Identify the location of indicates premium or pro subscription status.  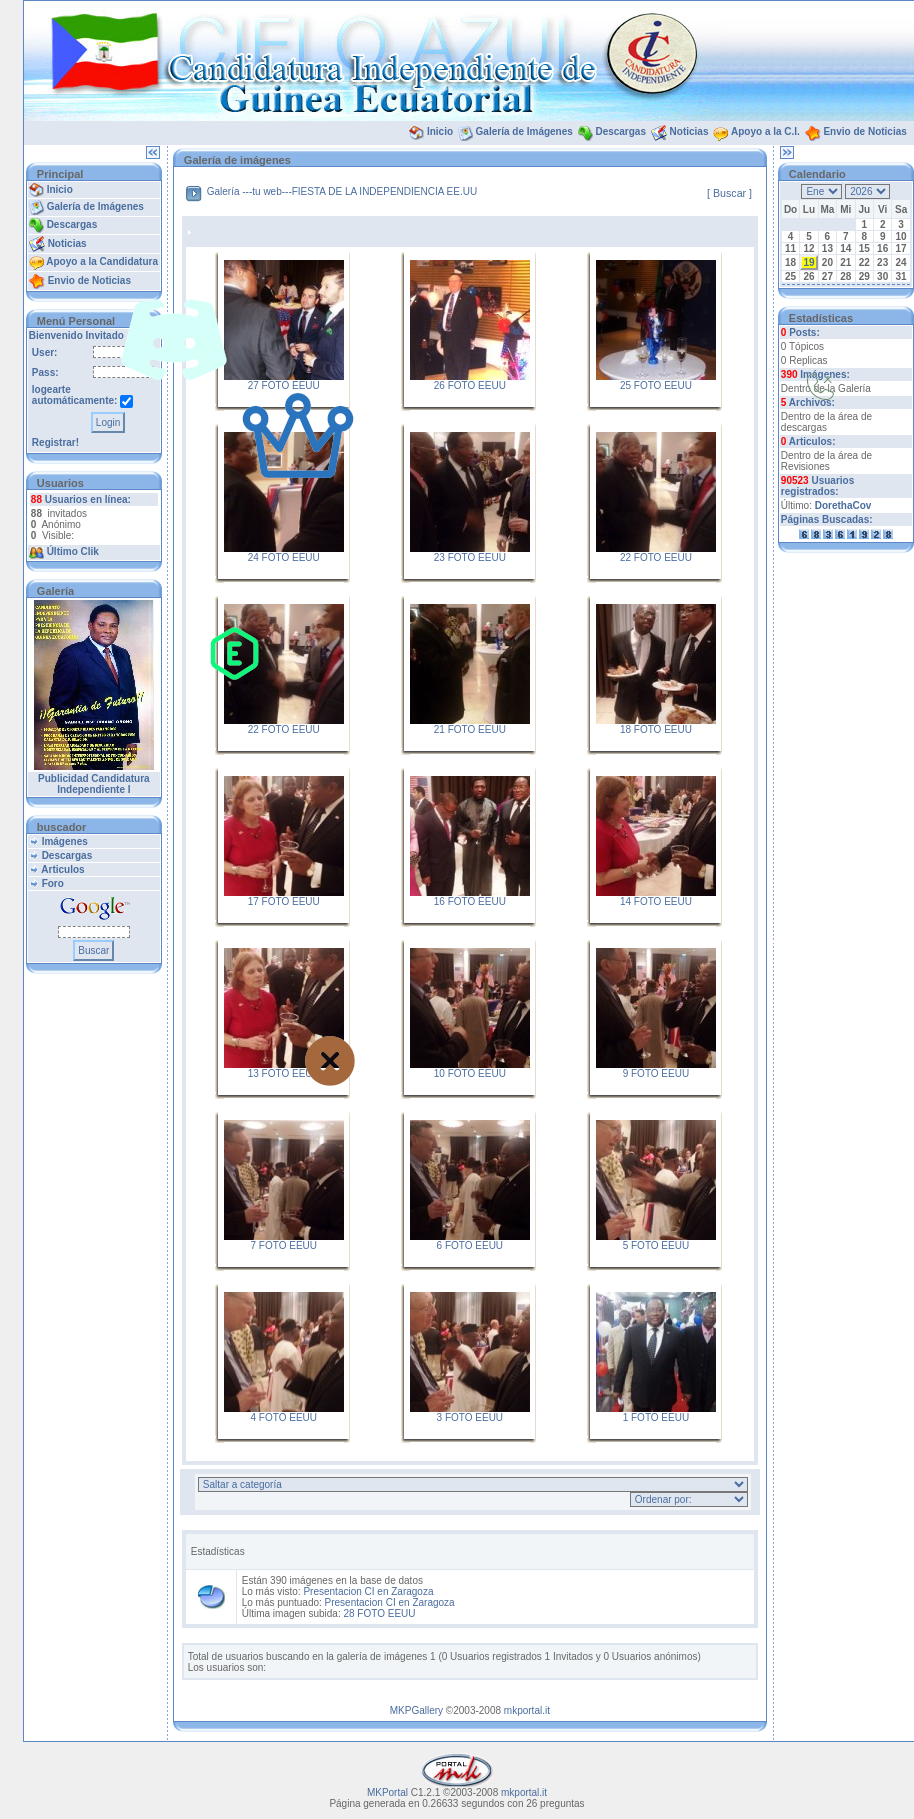
(298, 441).